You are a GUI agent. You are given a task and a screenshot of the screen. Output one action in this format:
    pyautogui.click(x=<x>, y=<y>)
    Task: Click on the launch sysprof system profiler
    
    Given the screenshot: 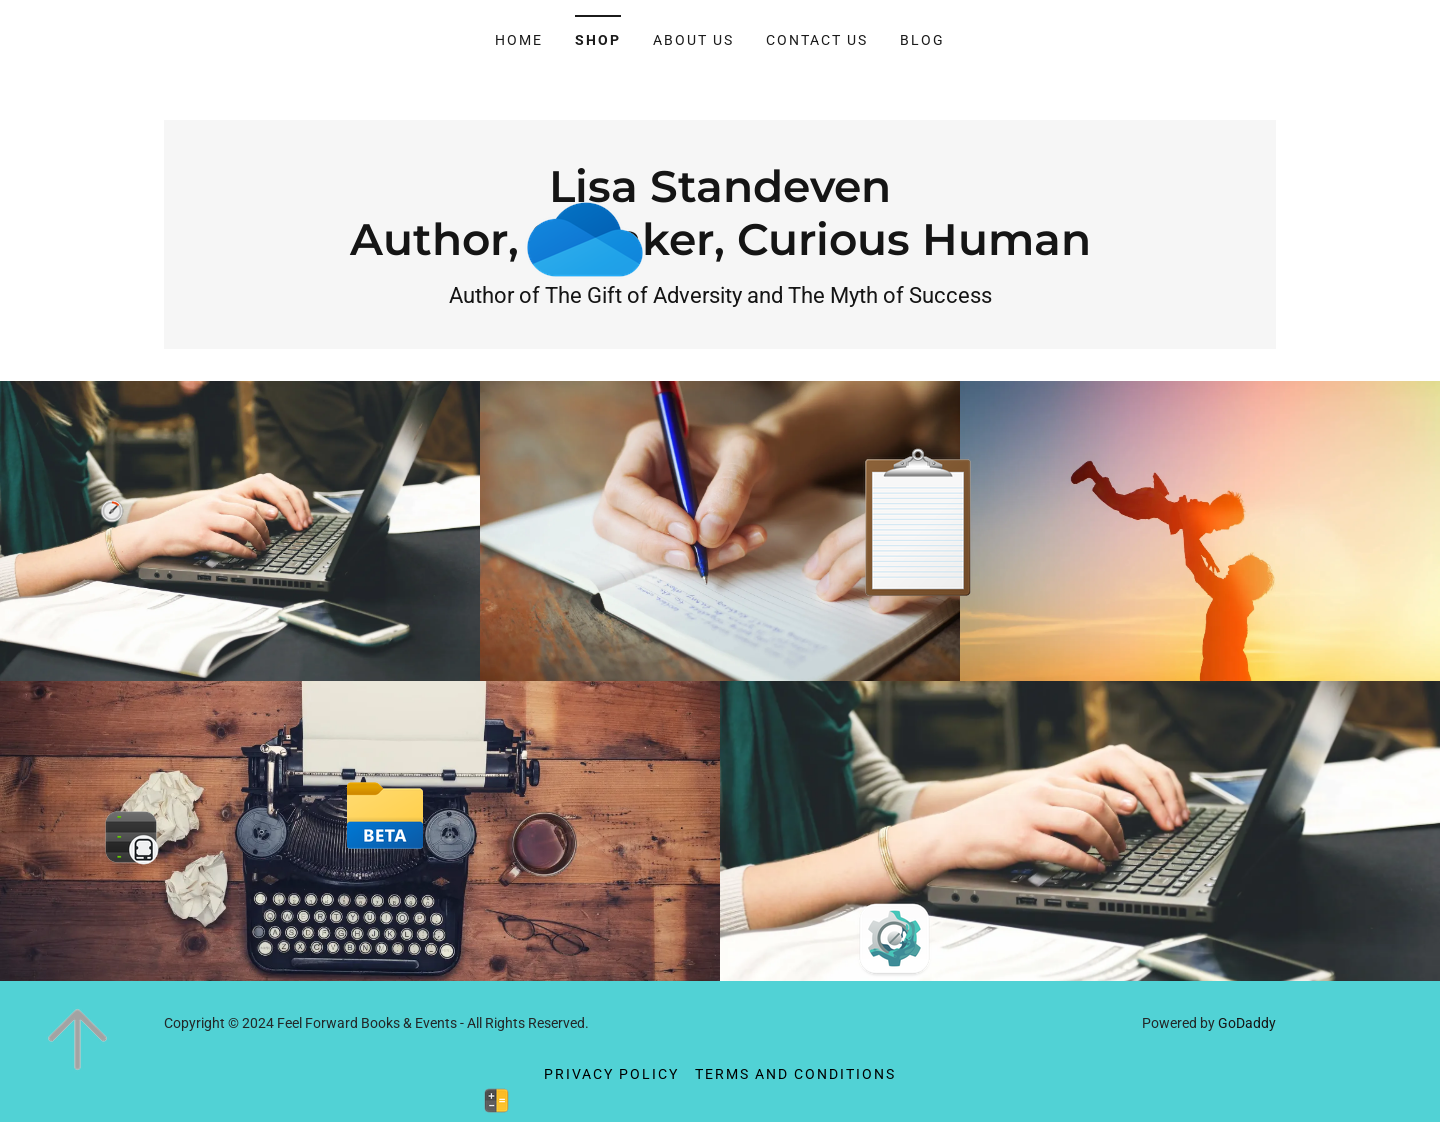 What is the action you would take?
    pyautogui.click(x=112, y=511)
    